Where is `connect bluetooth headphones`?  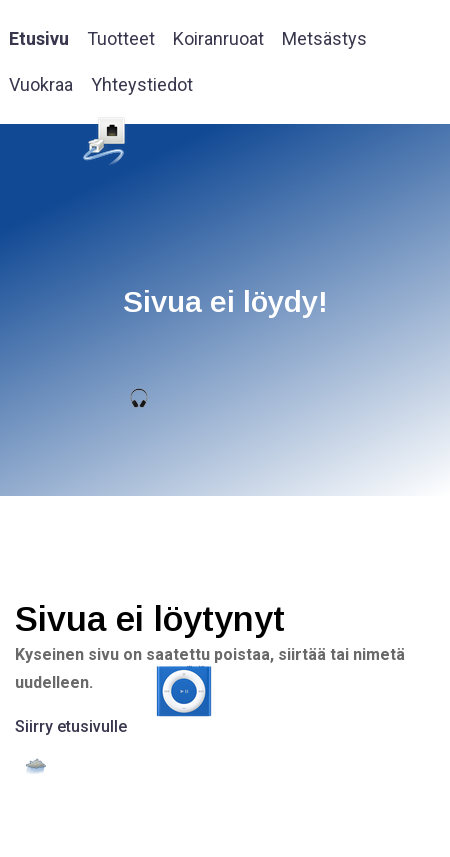
connect bluetooth headphones is located at coordinates (139, 398).